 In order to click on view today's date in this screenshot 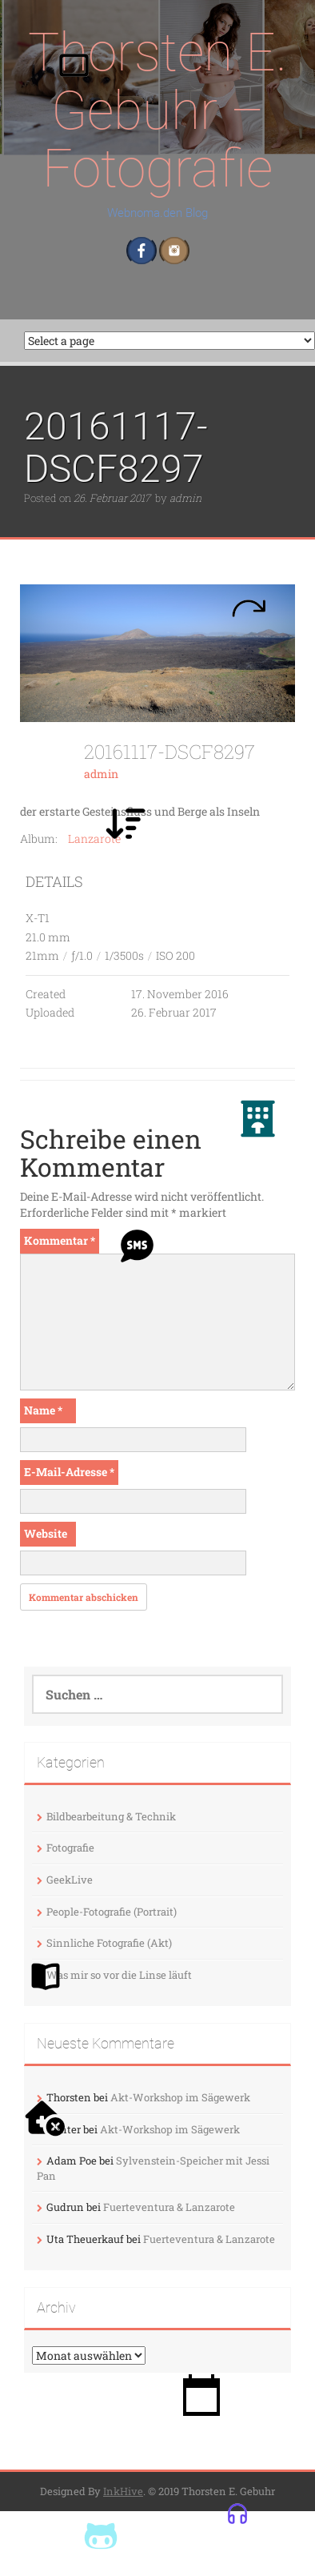, I will do `click(201, 2395)`.